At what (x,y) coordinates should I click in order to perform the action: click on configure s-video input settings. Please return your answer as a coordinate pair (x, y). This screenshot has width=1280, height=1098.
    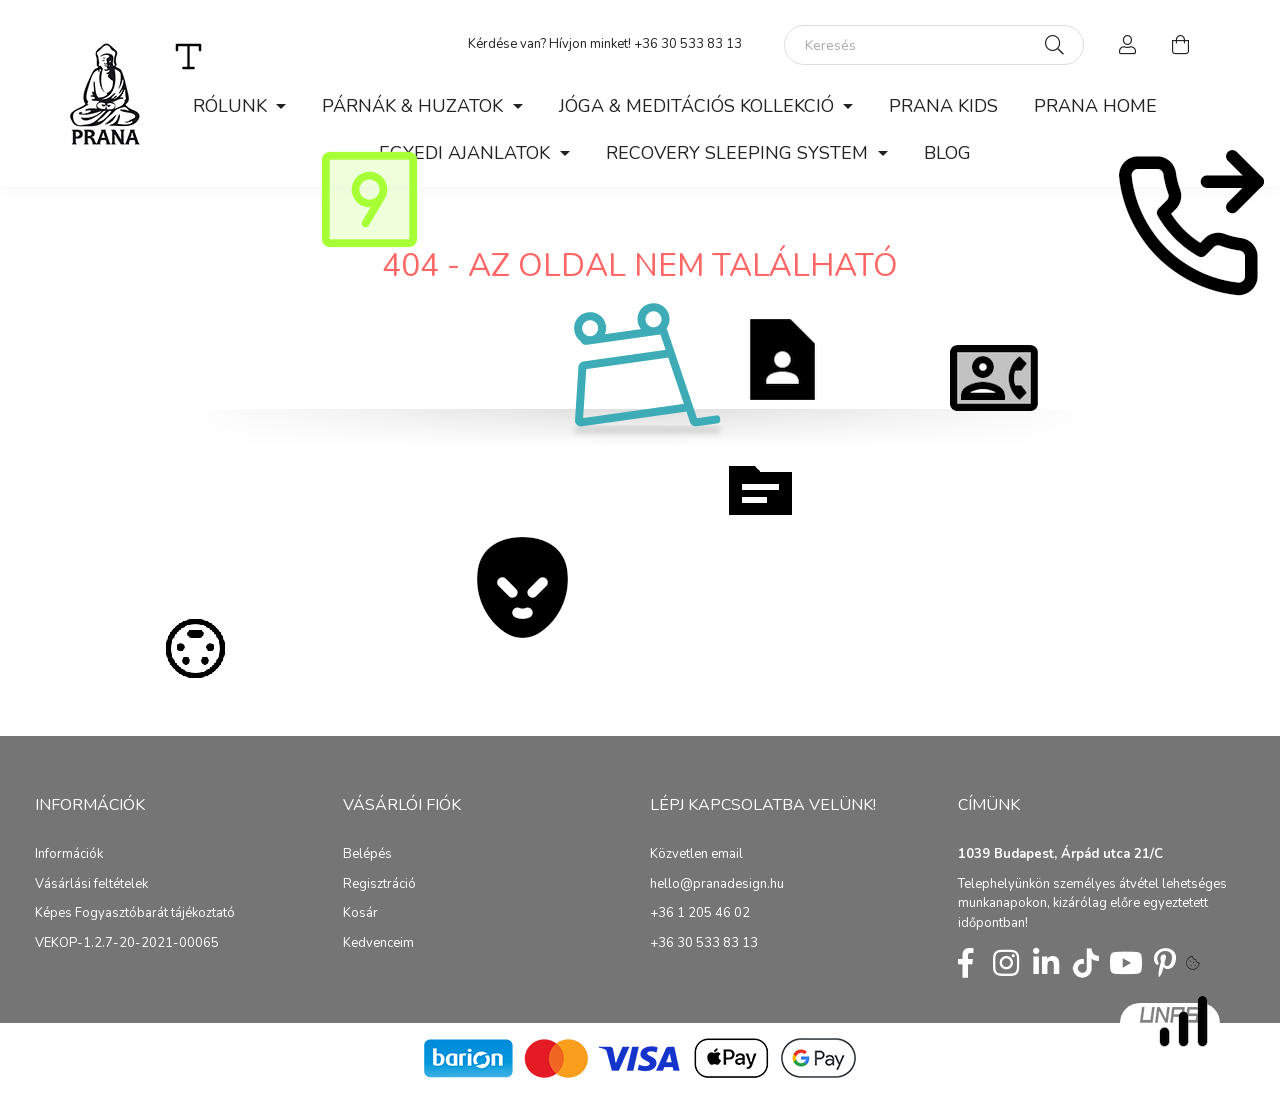
    Looking at the image, I should click on (195, 648).